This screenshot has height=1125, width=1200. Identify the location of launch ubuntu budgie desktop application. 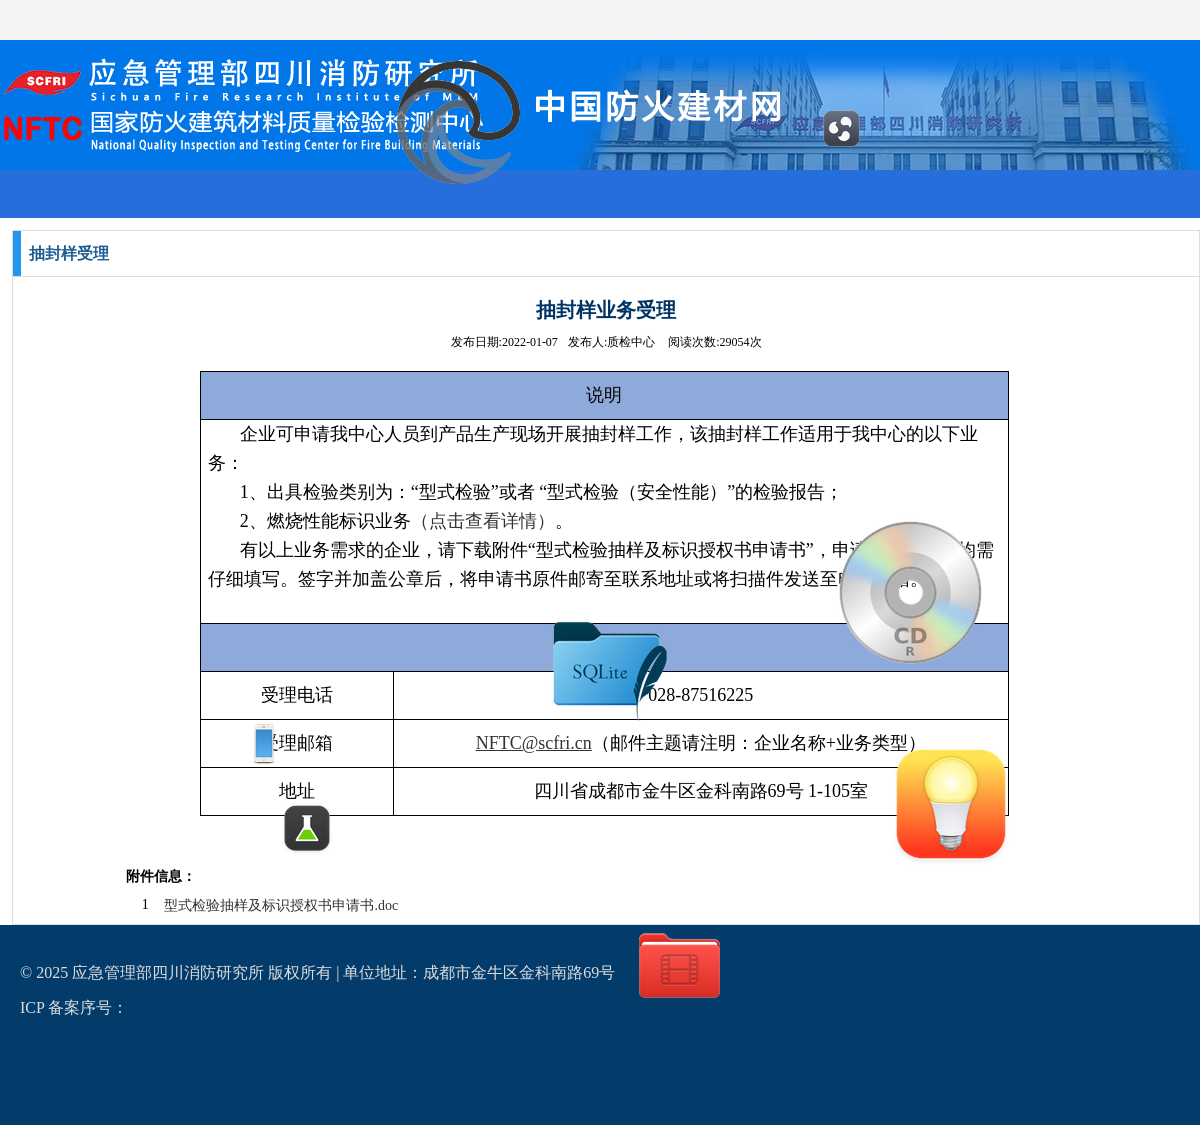
(841, 128).